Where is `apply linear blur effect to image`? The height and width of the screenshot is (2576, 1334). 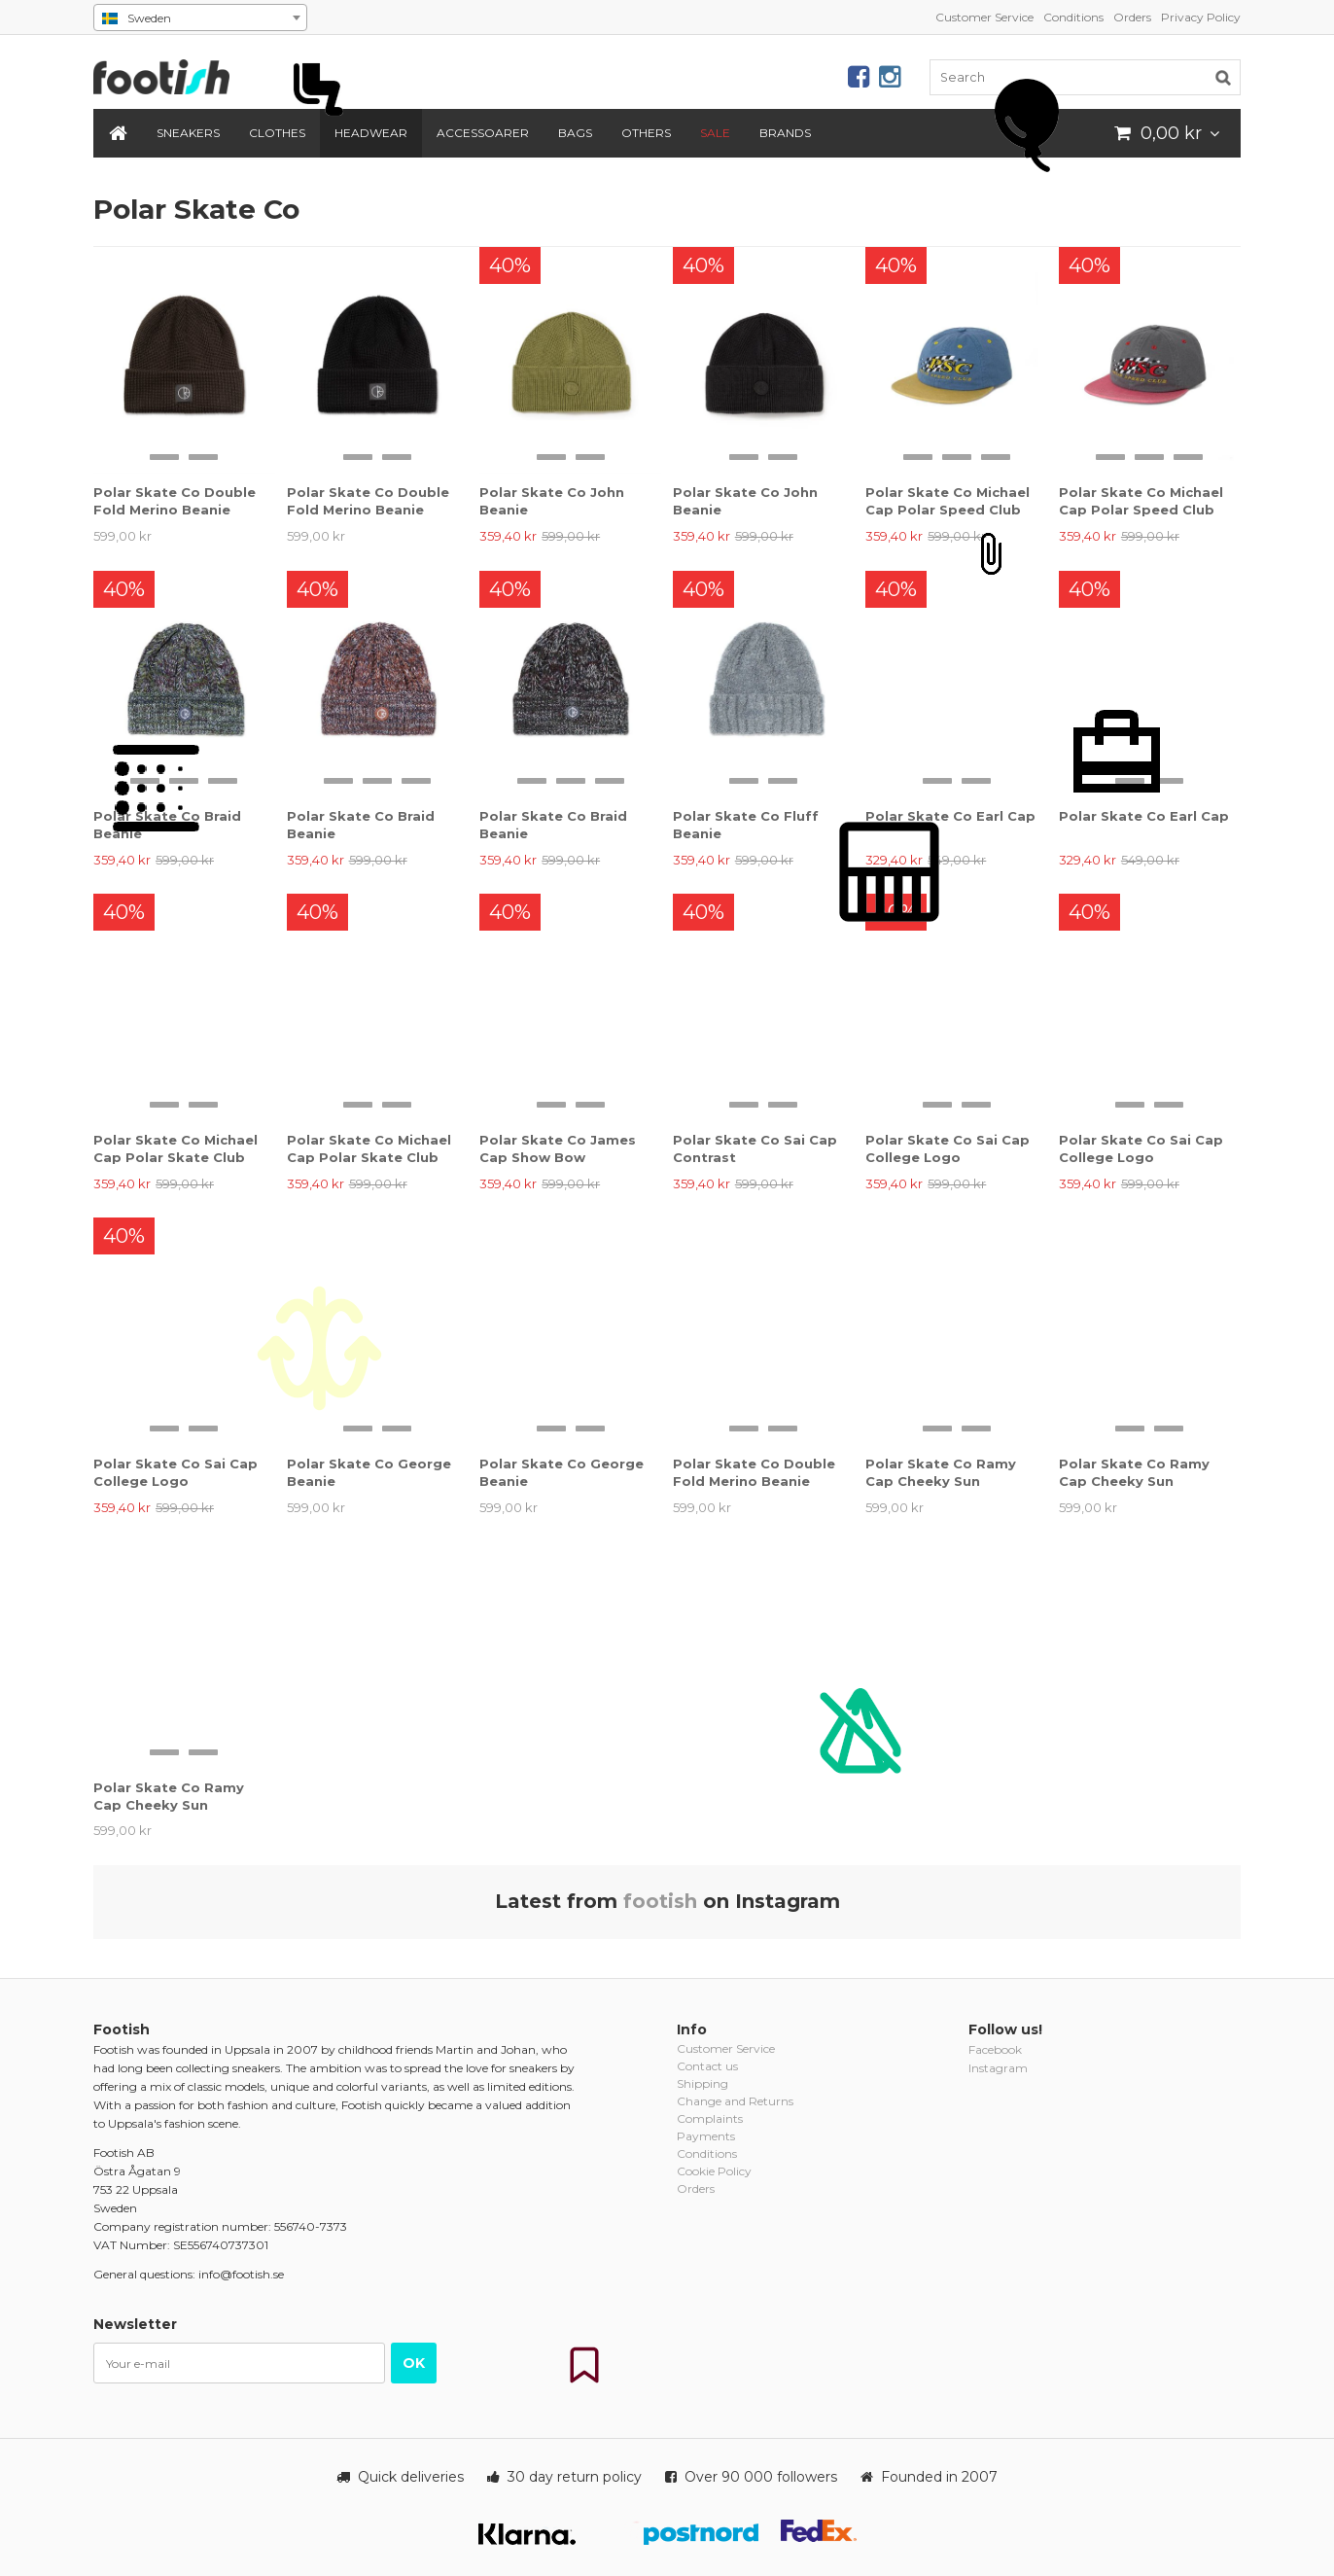
apply linear blur effect to image is located at coordinates (156, 788).